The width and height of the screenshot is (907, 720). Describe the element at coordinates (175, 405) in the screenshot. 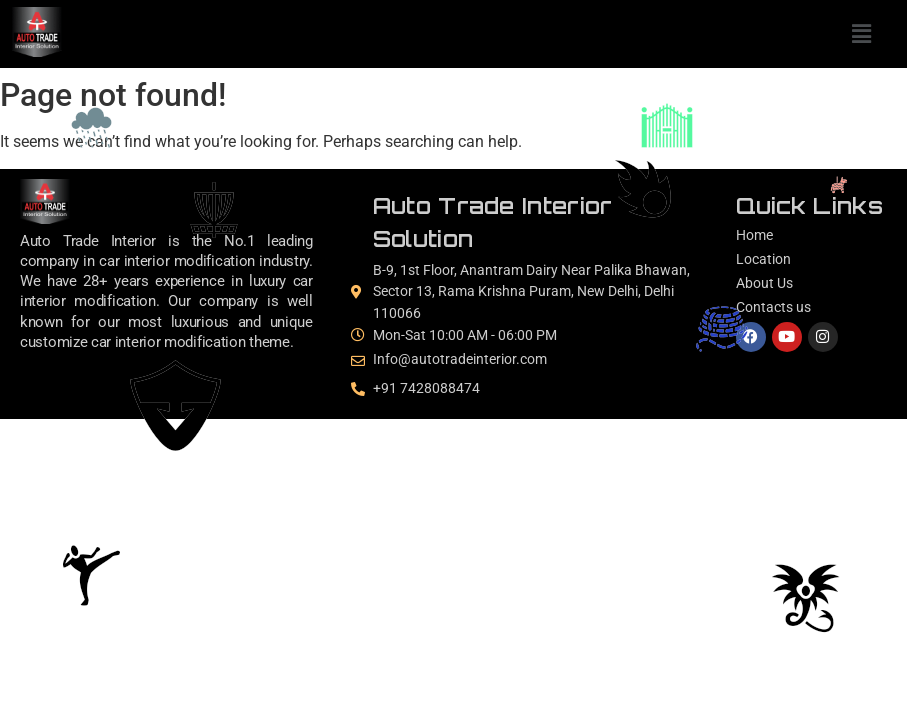

I see `indicates armor or defense has been reduced` at that location.